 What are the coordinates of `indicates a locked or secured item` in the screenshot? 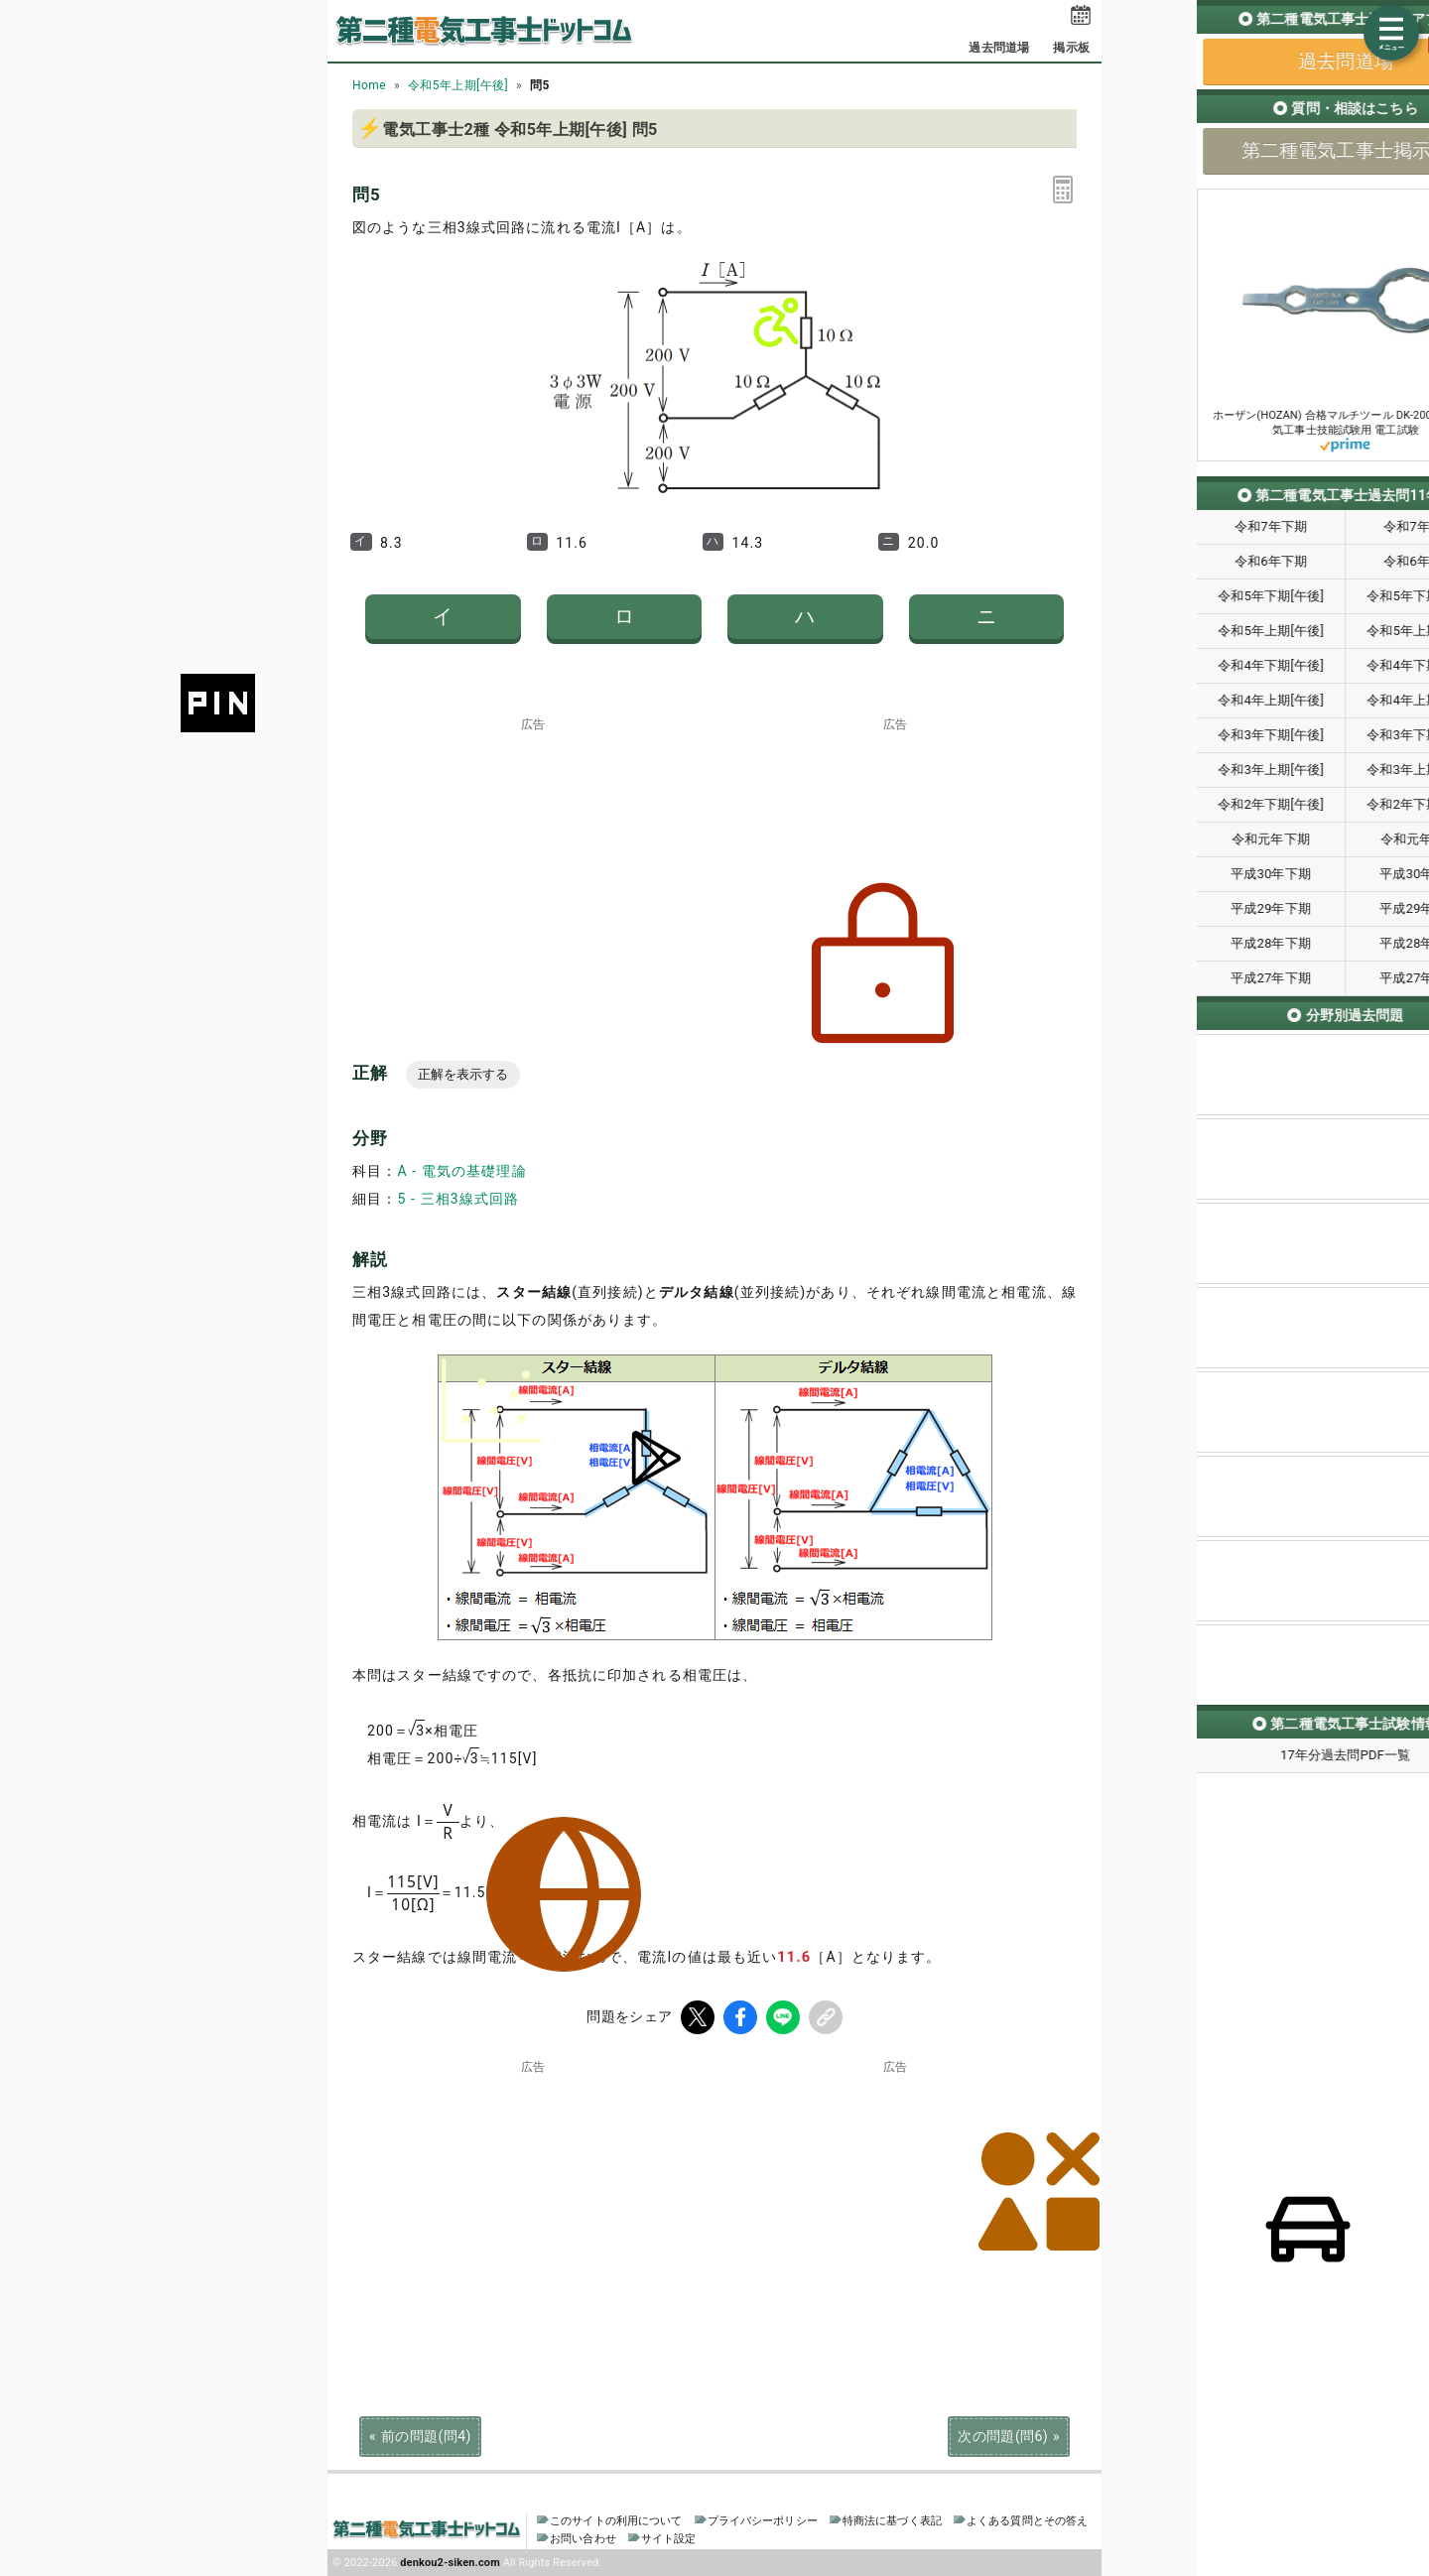 It's located at (882, 971).